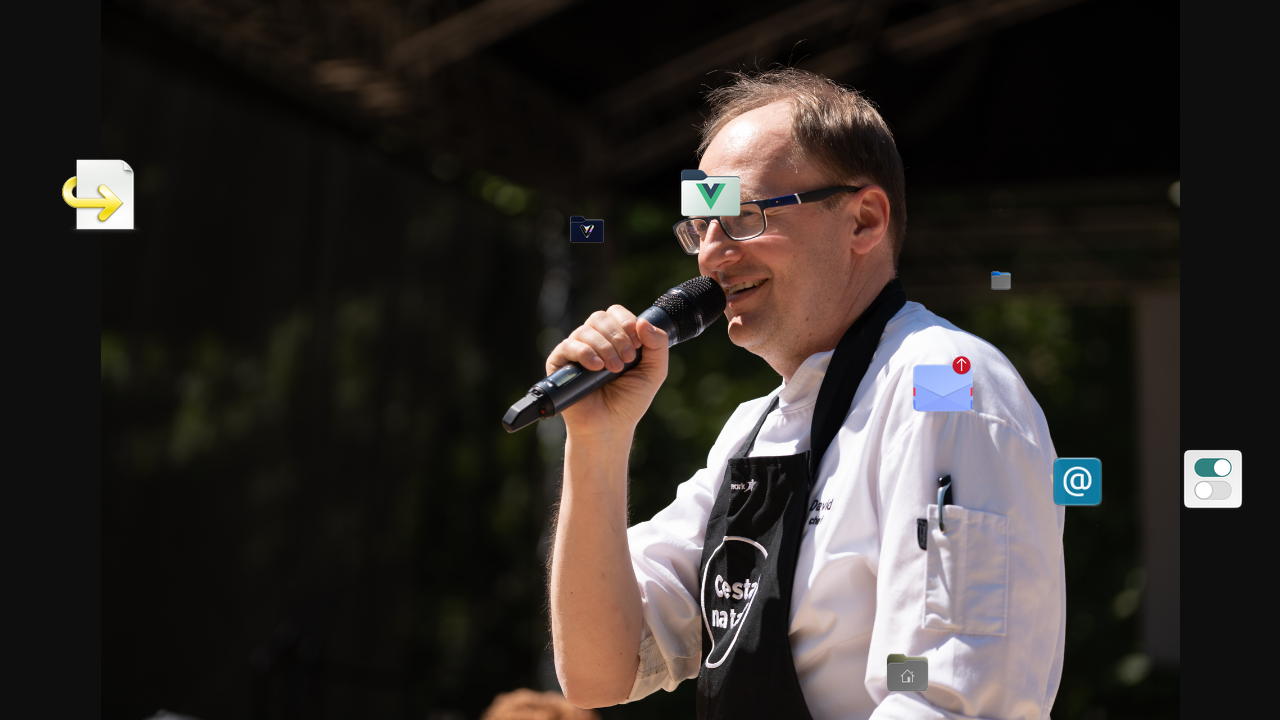  Describe the element at coordinates (101, 194) in the screenshot. I see `revert document to previous version` at that location.